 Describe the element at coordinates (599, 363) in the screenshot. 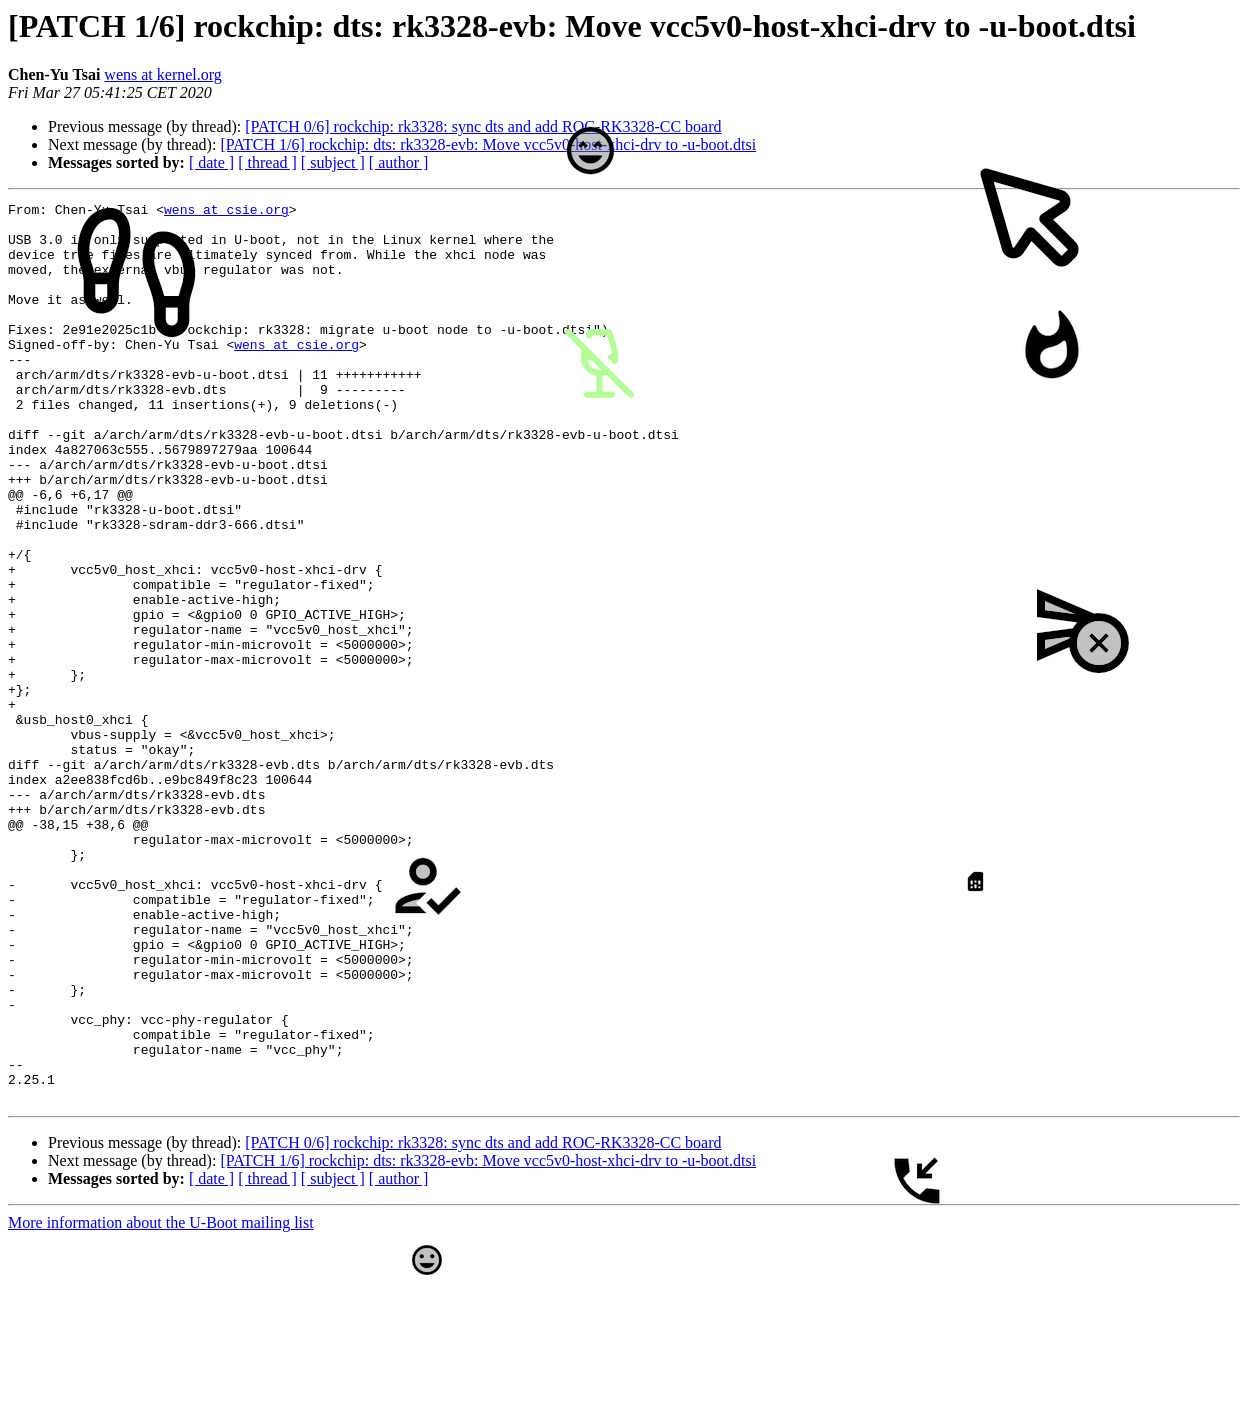

I see `indicates alcohol-free or no alcoholic beverages` at that location.